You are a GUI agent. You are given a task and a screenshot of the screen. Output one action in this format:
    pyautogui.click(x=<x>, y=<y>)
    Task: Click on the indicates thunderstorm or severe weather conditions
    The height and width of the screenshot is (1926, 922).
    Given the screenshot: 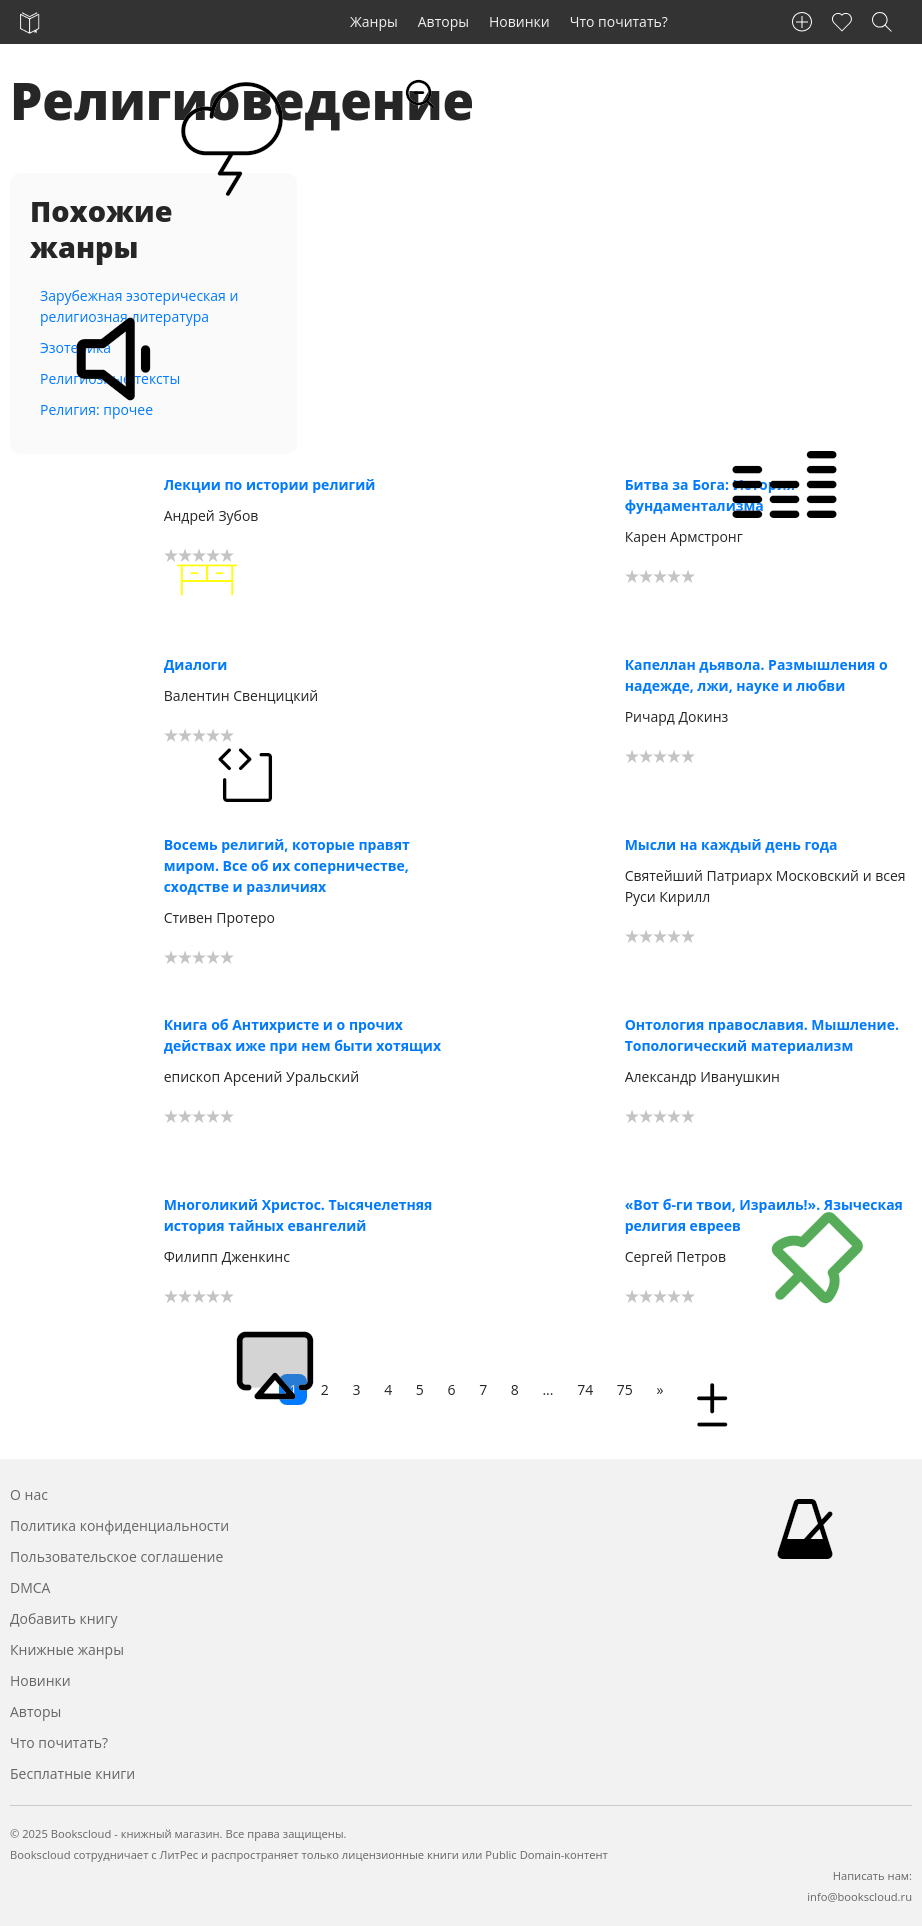 What is the action you would take?
    pyautogui.click(x=232, y=137)
    